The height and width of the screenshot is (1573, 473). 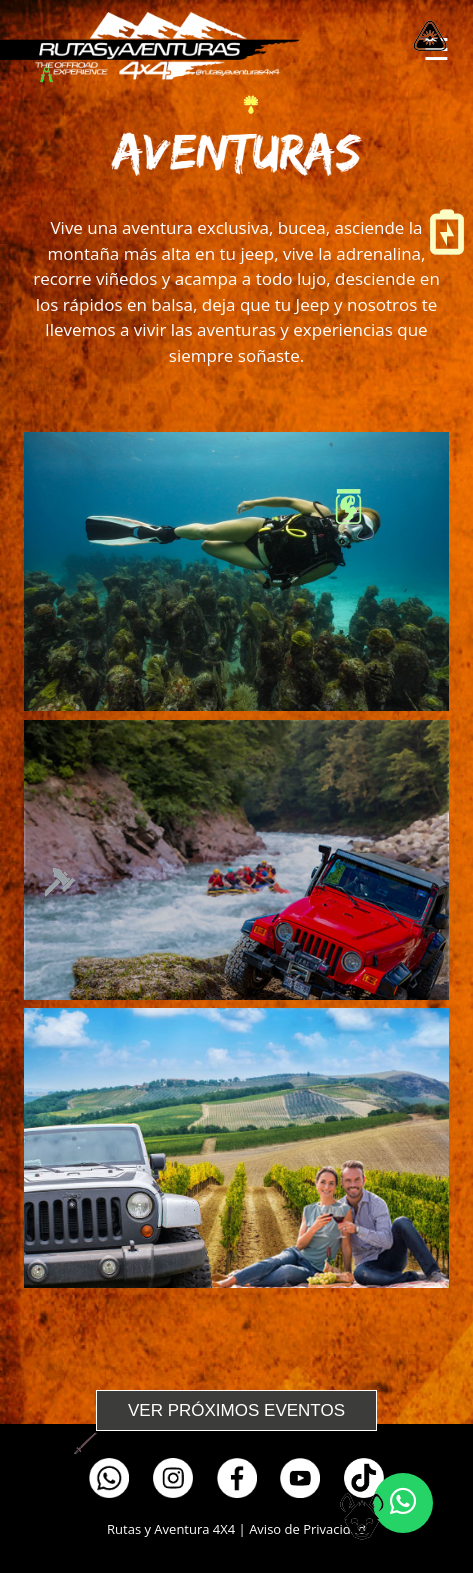 What do you see at coordinates (430, 37) in the screenshot?
I see `laser hazard warning indicator` at bounding box center [430, 37].